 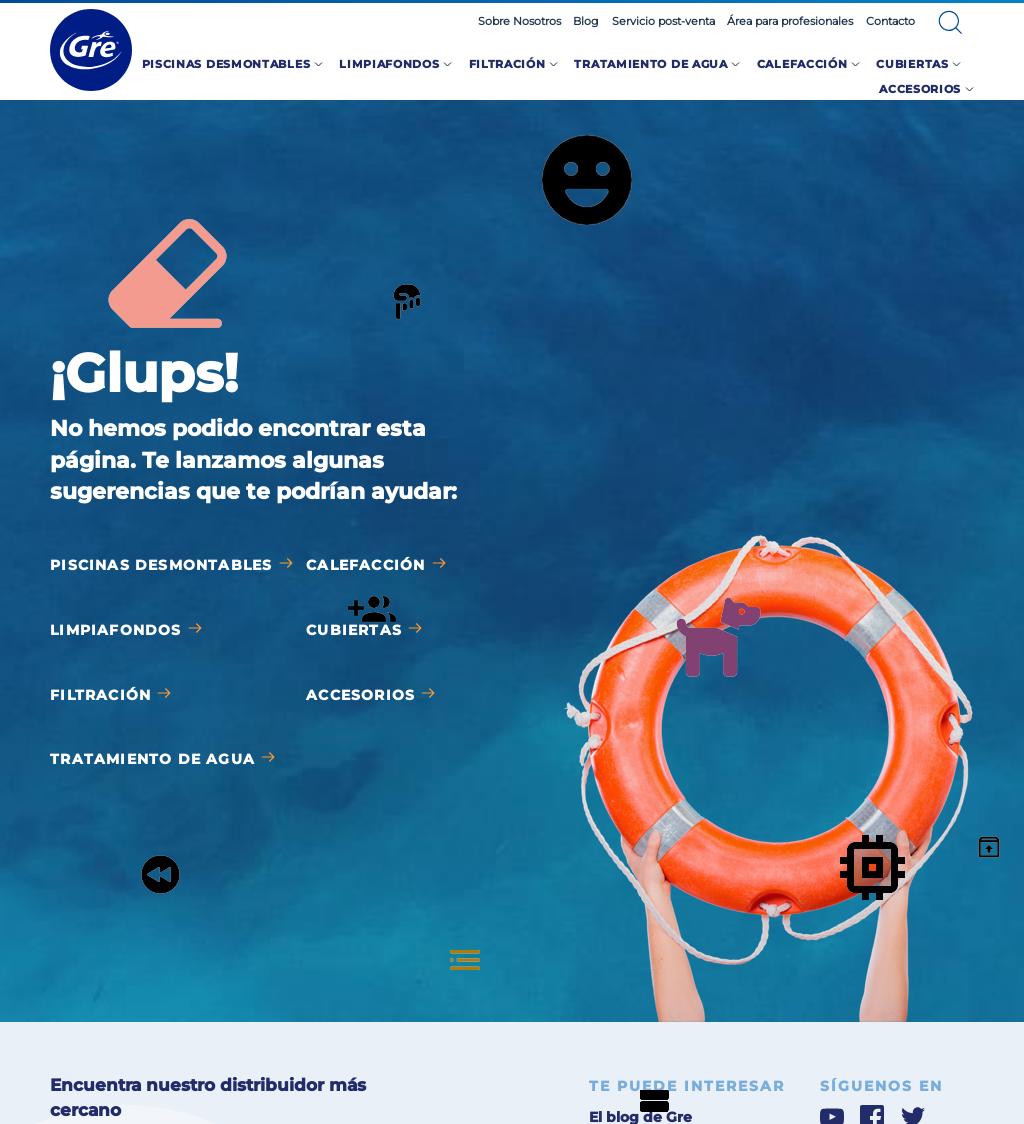 I want to click on skip to previous track, so click(x=160, y=874).